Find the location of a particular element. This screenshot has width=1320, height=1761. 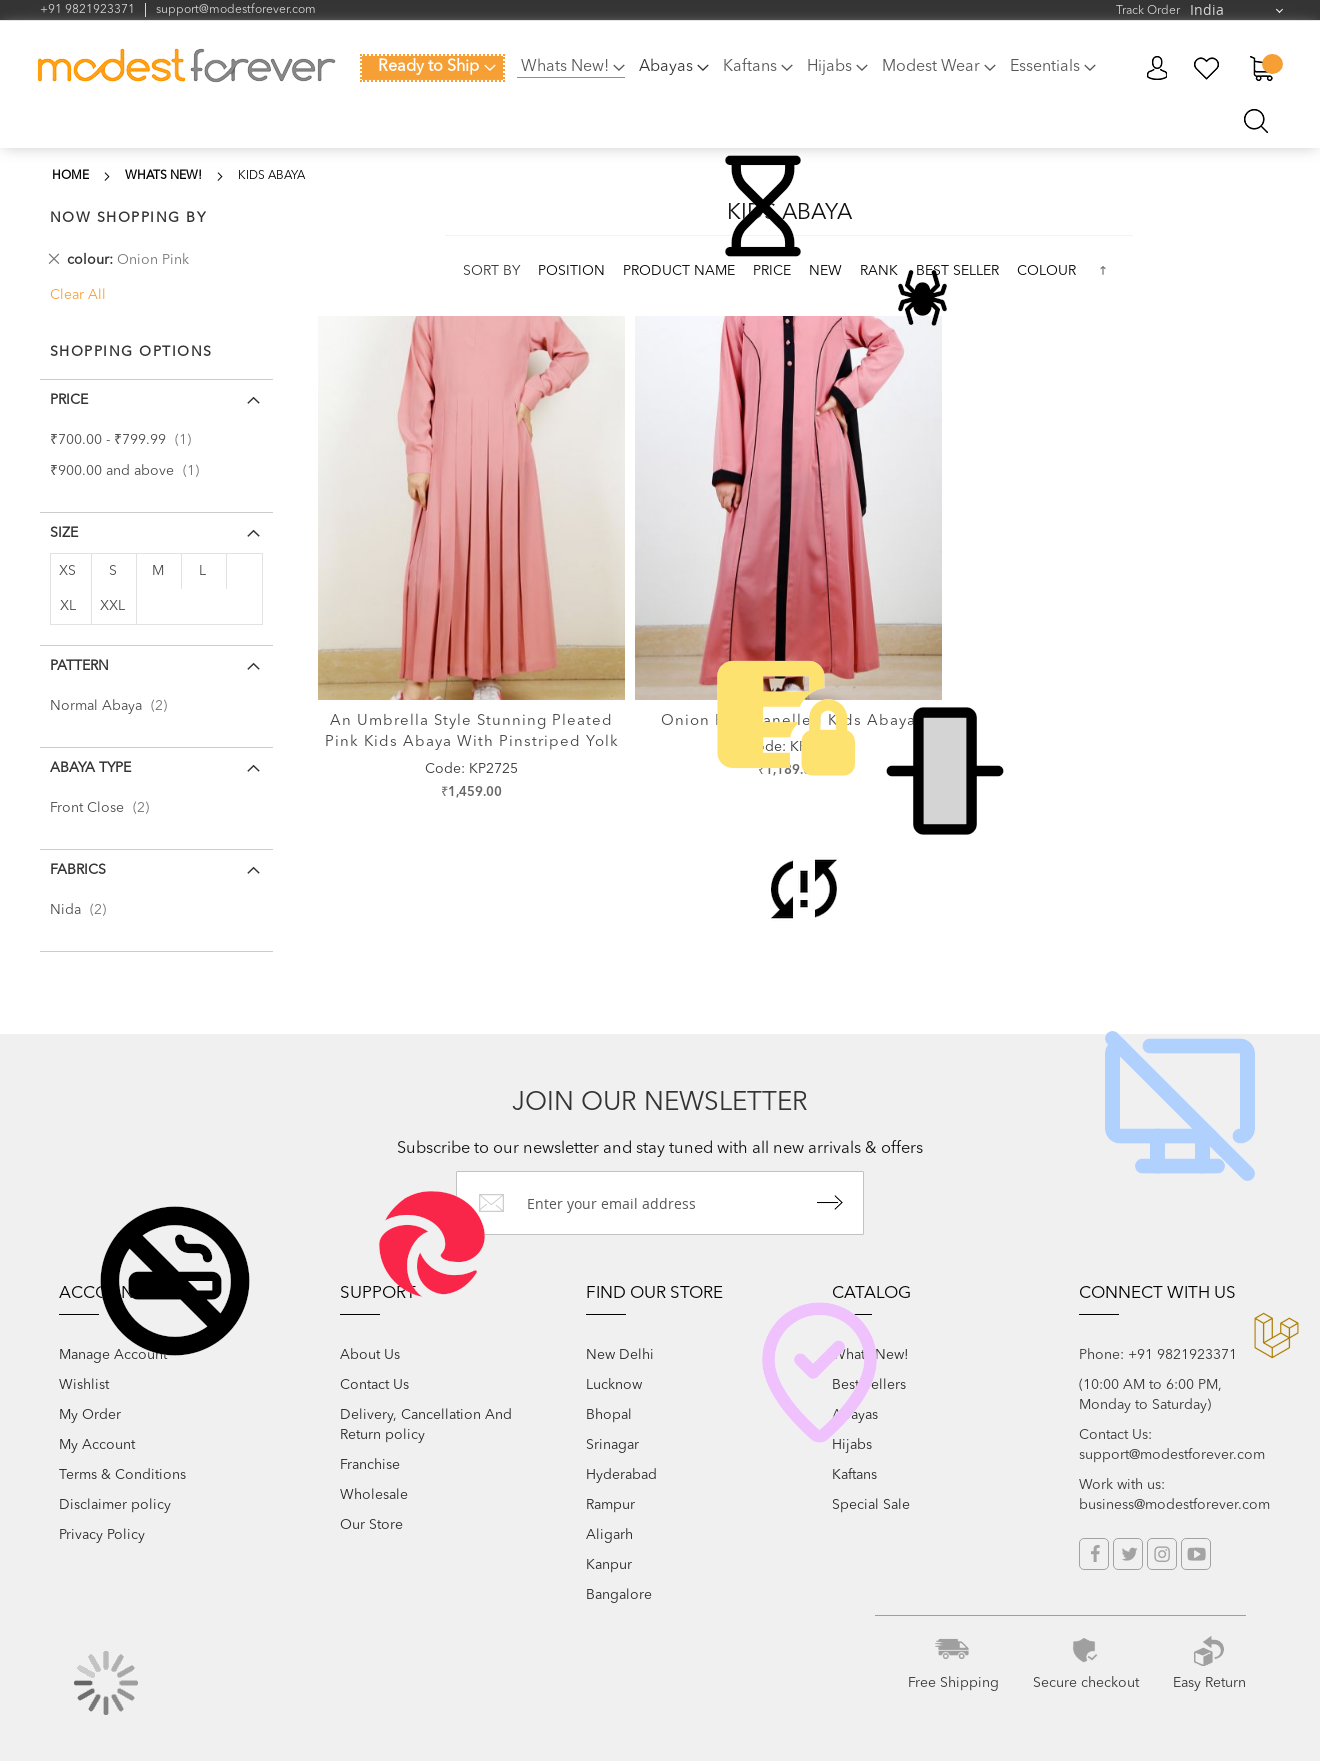

indicates bug or error in the system is located at coordinates (922, 297).